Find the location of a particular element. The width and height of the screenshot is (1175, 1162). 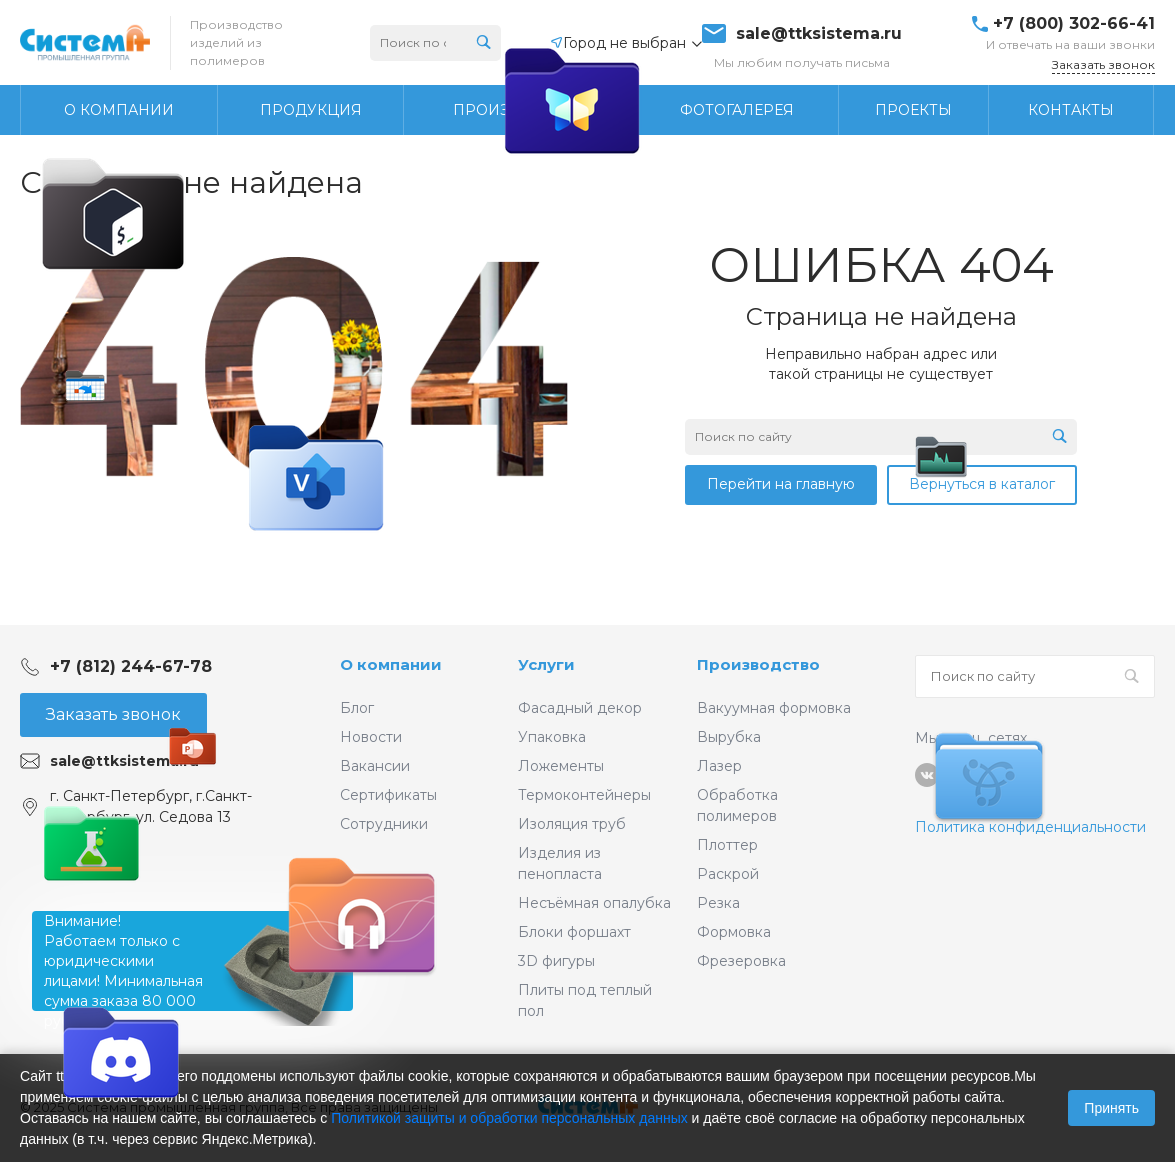

open folder containing microsoft visio files is located at coordinates (315, 481).